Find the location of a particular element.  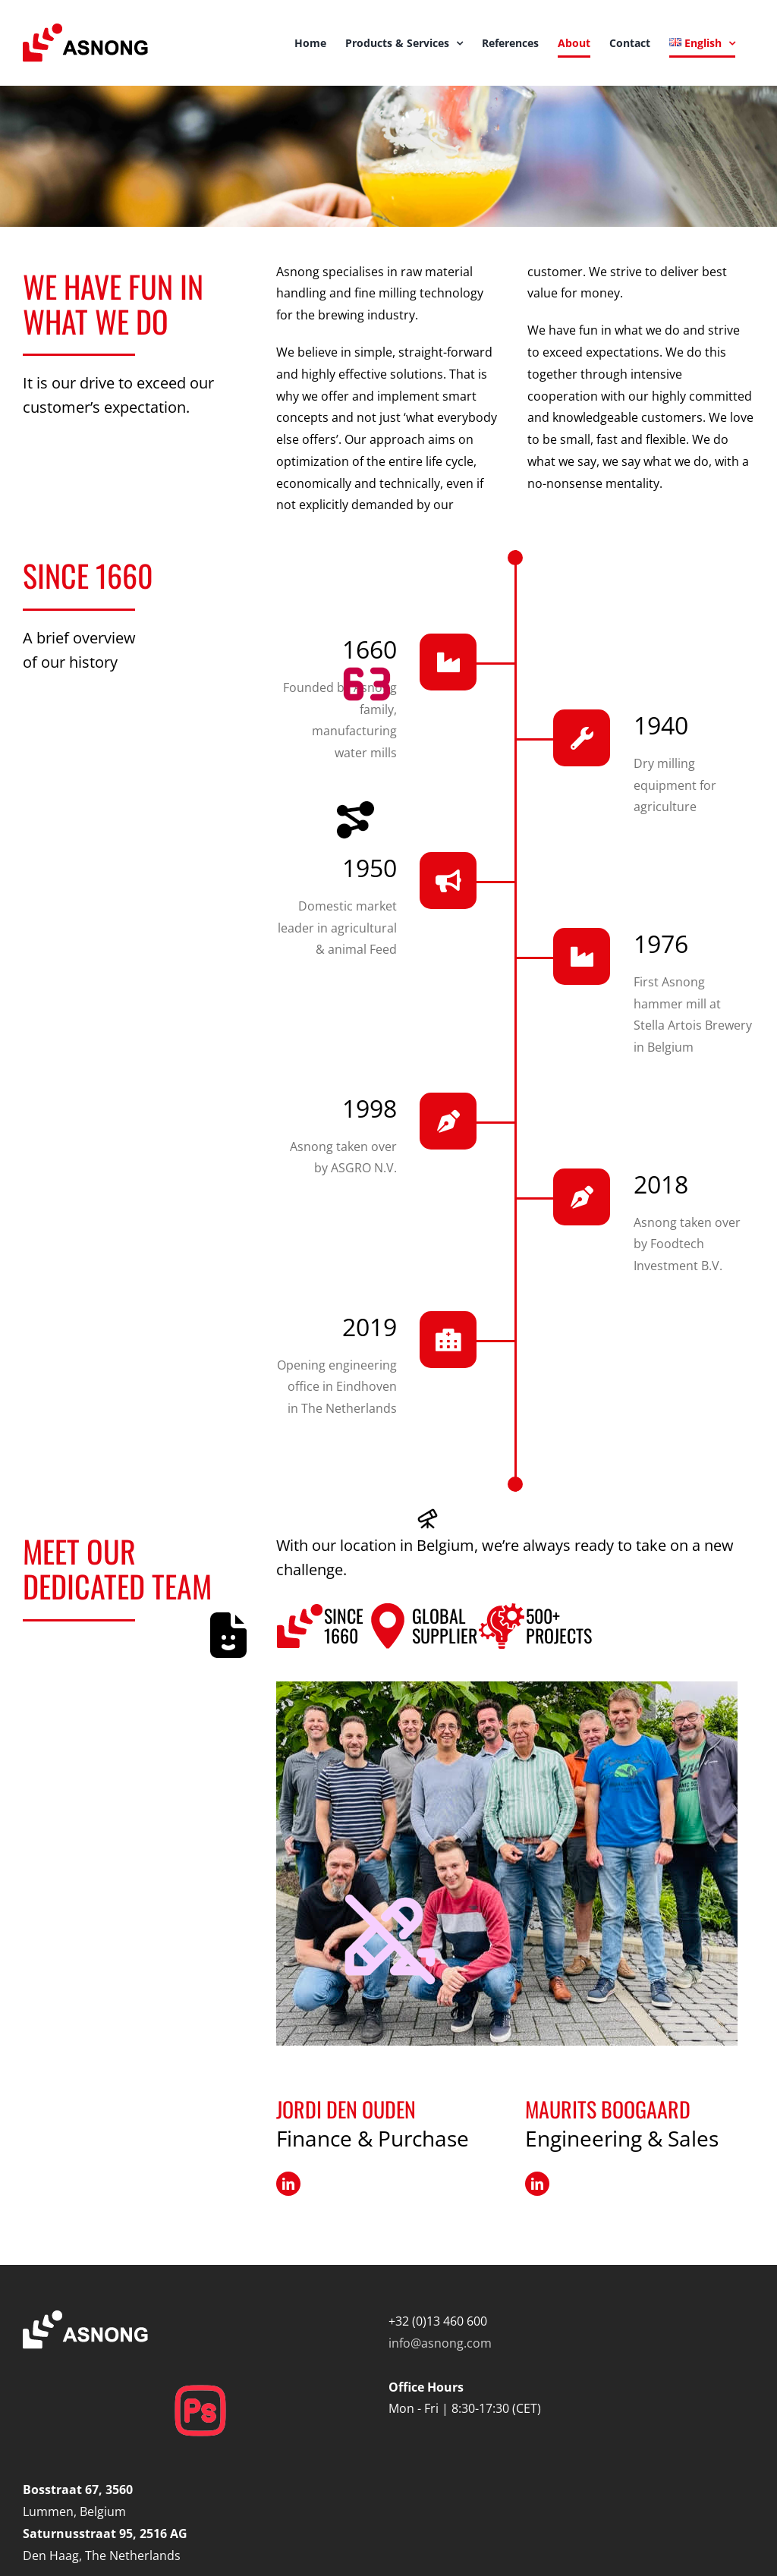

disable text highlighting mode is located at coordinates (390, 1939).